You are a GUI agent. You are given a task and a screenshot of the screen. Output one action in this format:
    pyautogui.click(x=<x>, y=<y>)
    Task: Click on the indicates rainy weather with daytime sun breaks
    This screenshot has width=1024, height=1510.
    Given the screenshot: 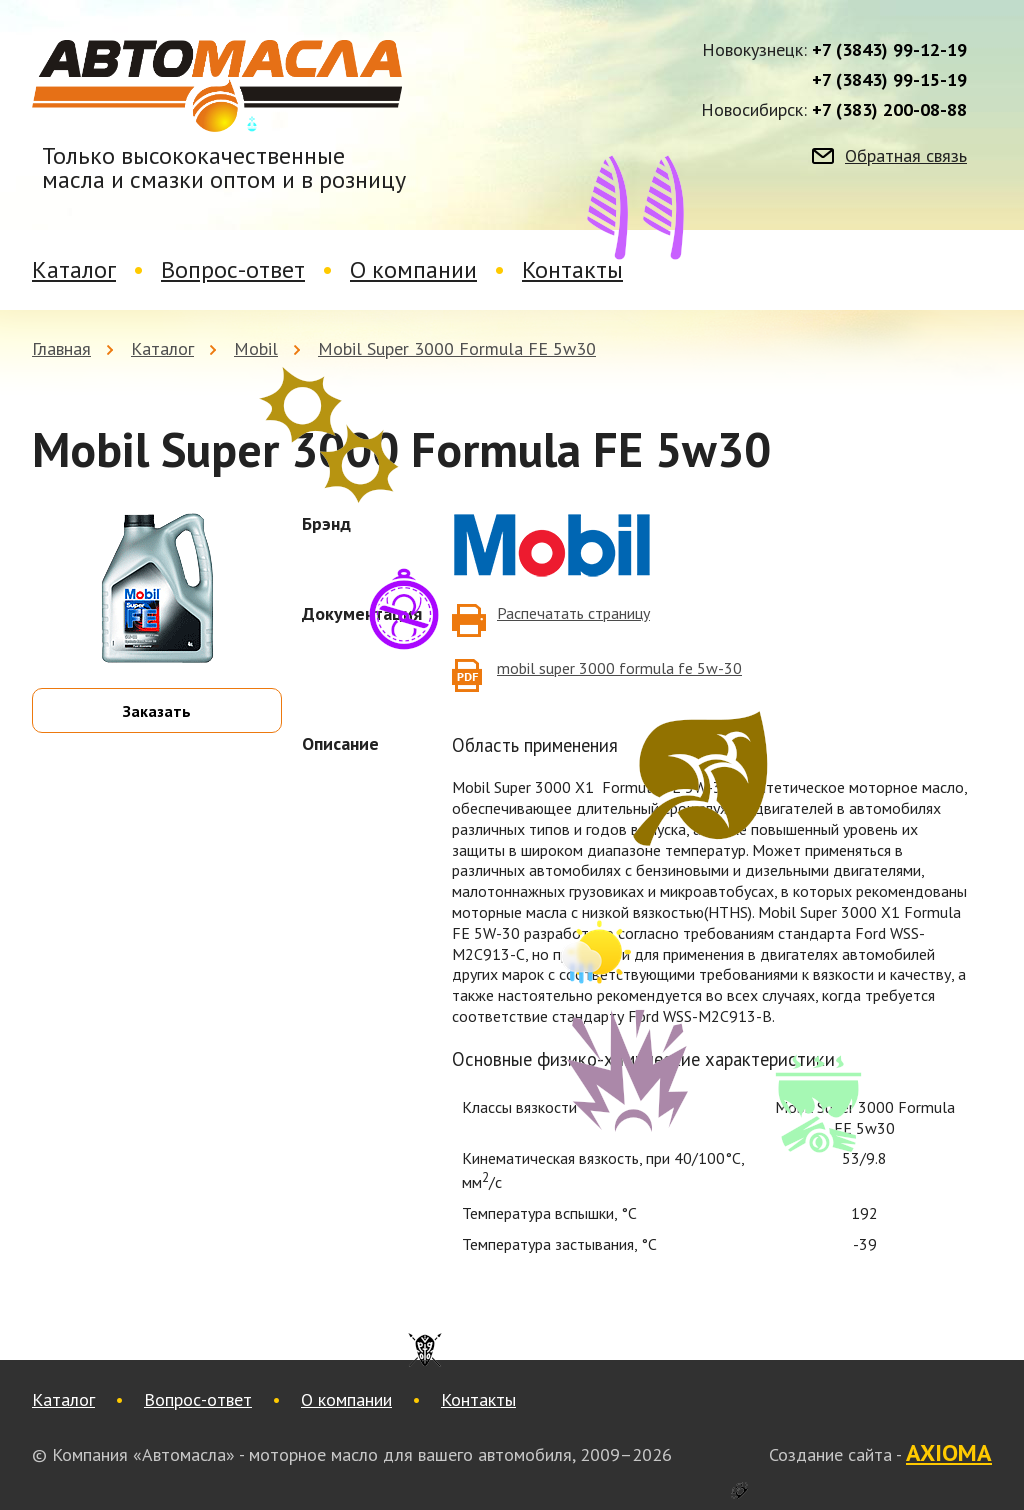 What is the action you would take?
    pyautogui.click(x=596, y=952)
    